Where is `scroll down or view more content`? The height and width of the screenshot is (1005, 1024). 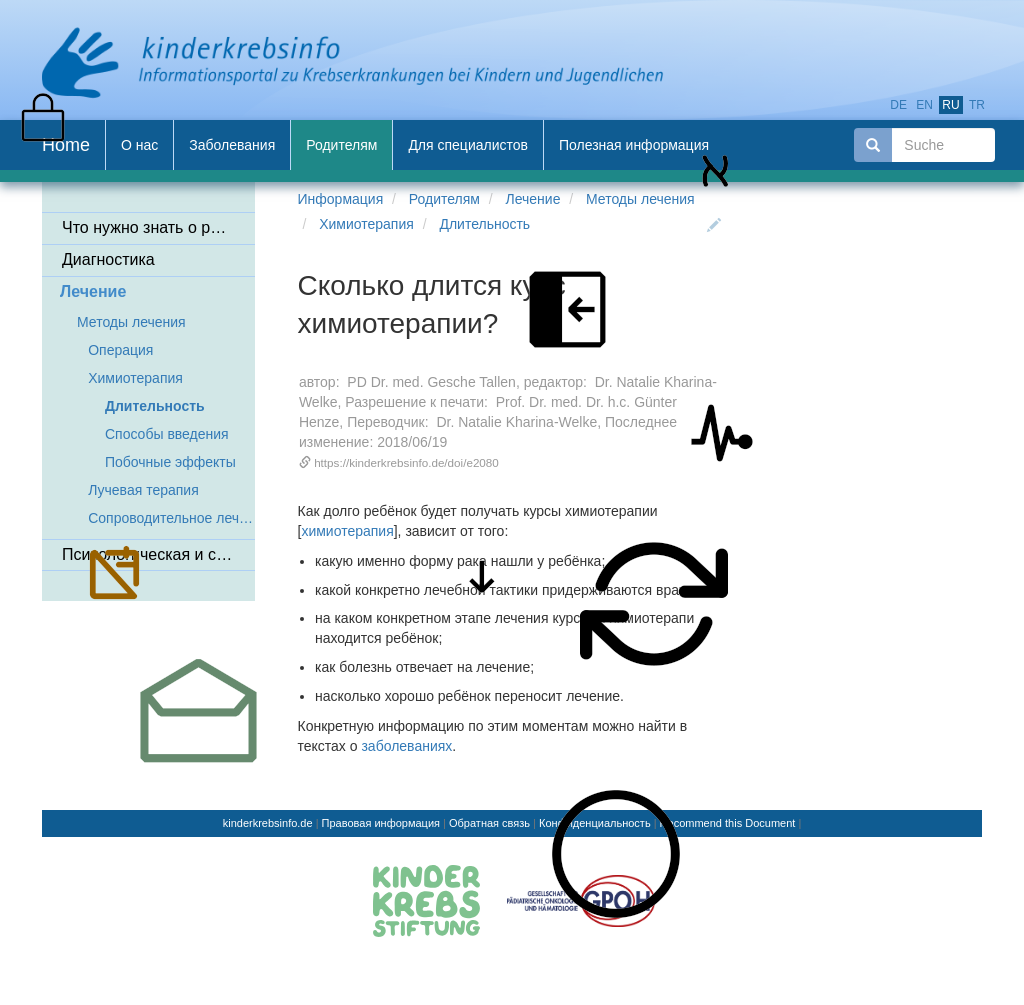 scroll down or view more content is located at coordinates (482, 578).